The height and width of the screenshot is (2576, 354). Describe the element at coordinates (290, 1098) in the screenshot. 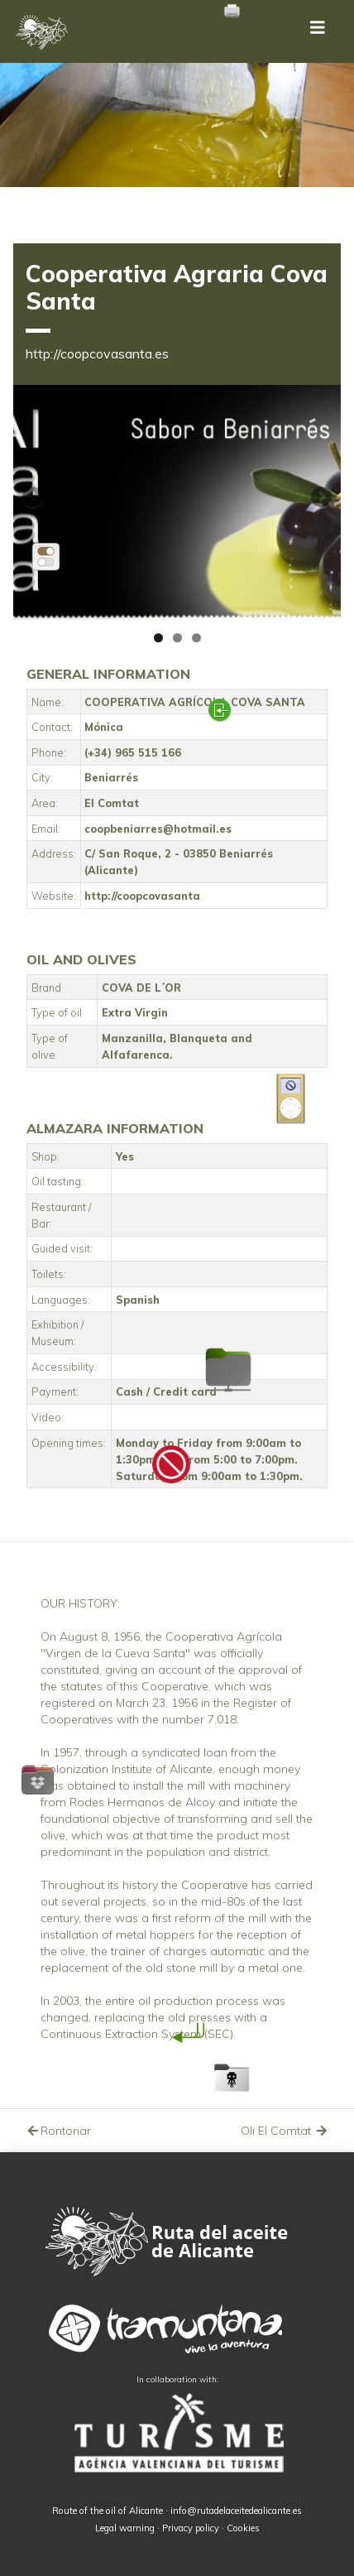

I see `iPod mini device in gold color` at that location.